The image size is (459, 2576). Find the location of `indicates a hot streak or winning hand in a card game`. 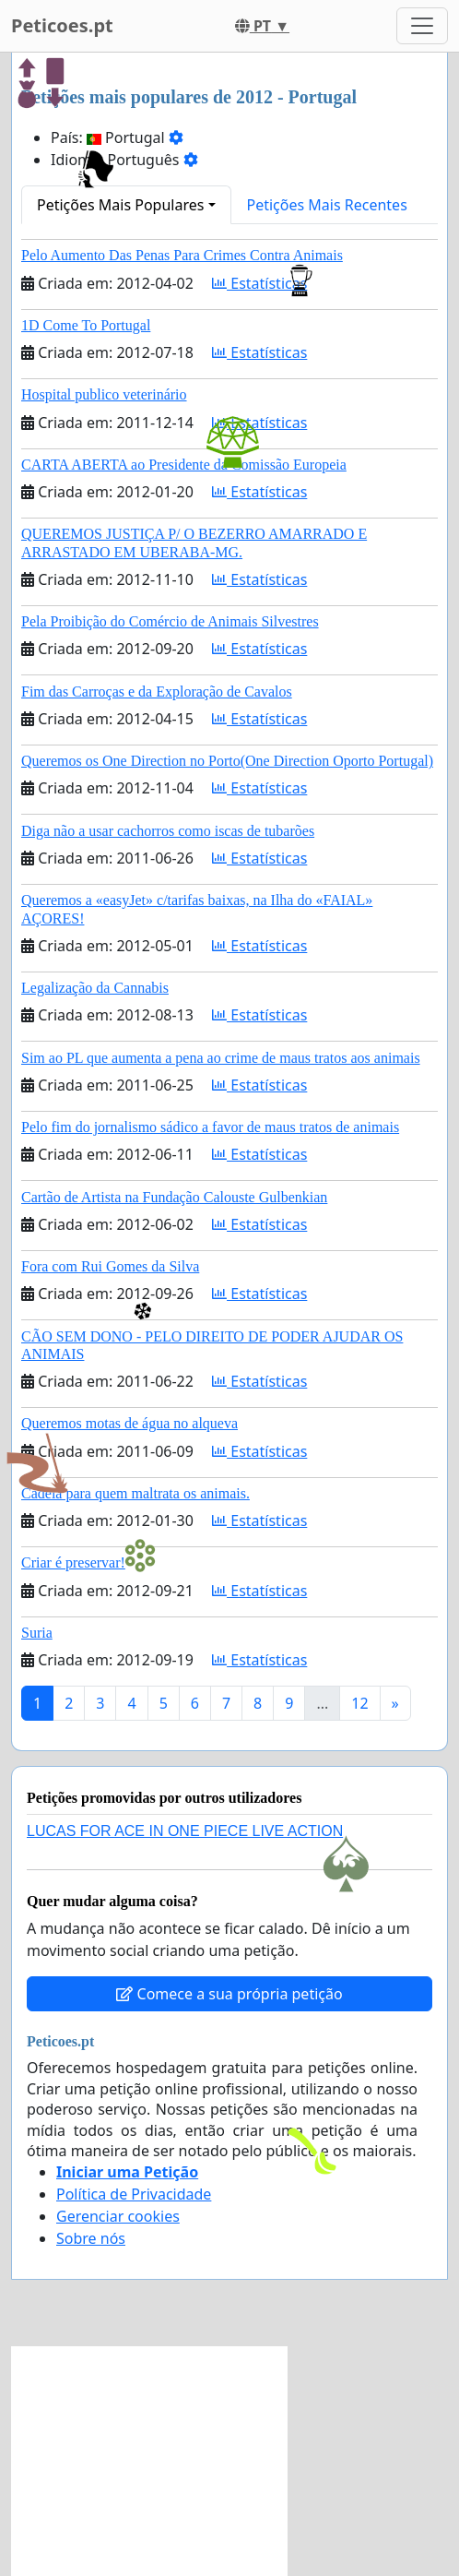

indicates a hot streak or winning hand in a card game is located at coordinates (346, 1864).